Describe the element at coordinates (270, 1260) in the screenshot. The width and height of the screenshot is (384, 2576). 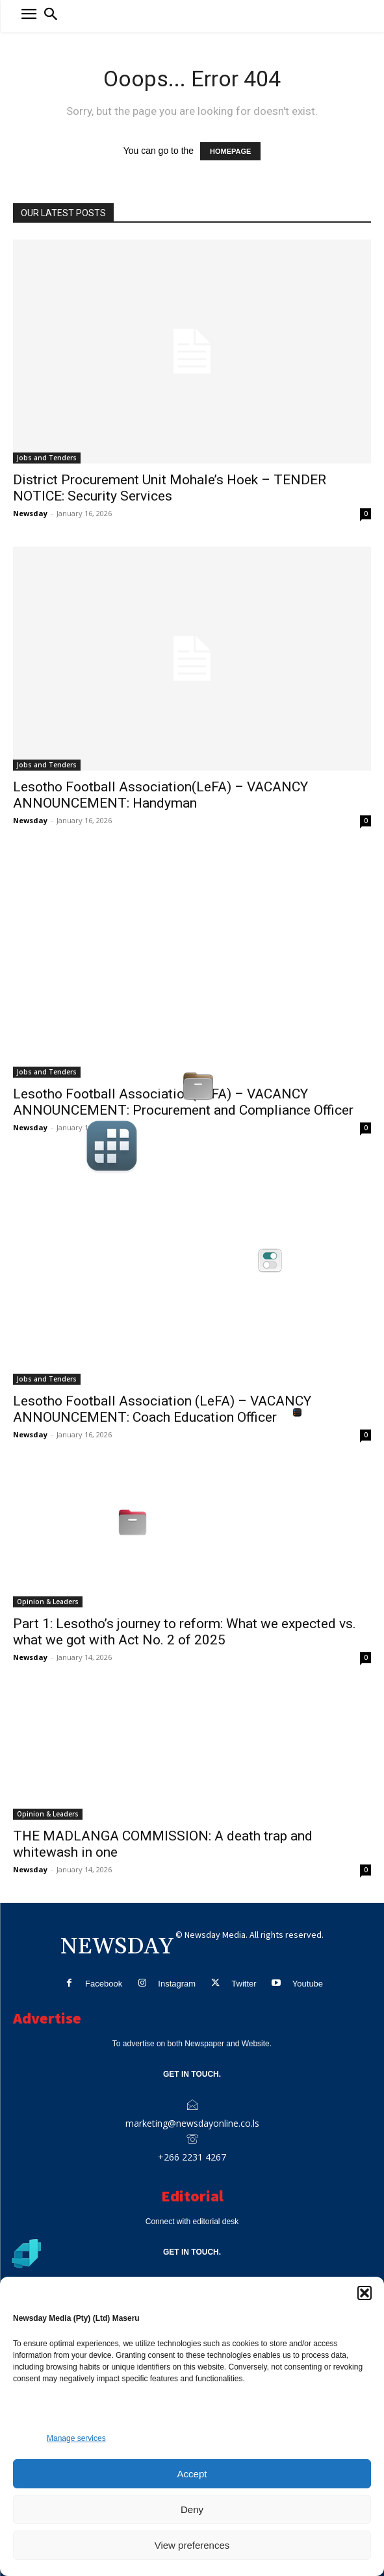
I see `open gnome tweaks to customize system settings` at that location.